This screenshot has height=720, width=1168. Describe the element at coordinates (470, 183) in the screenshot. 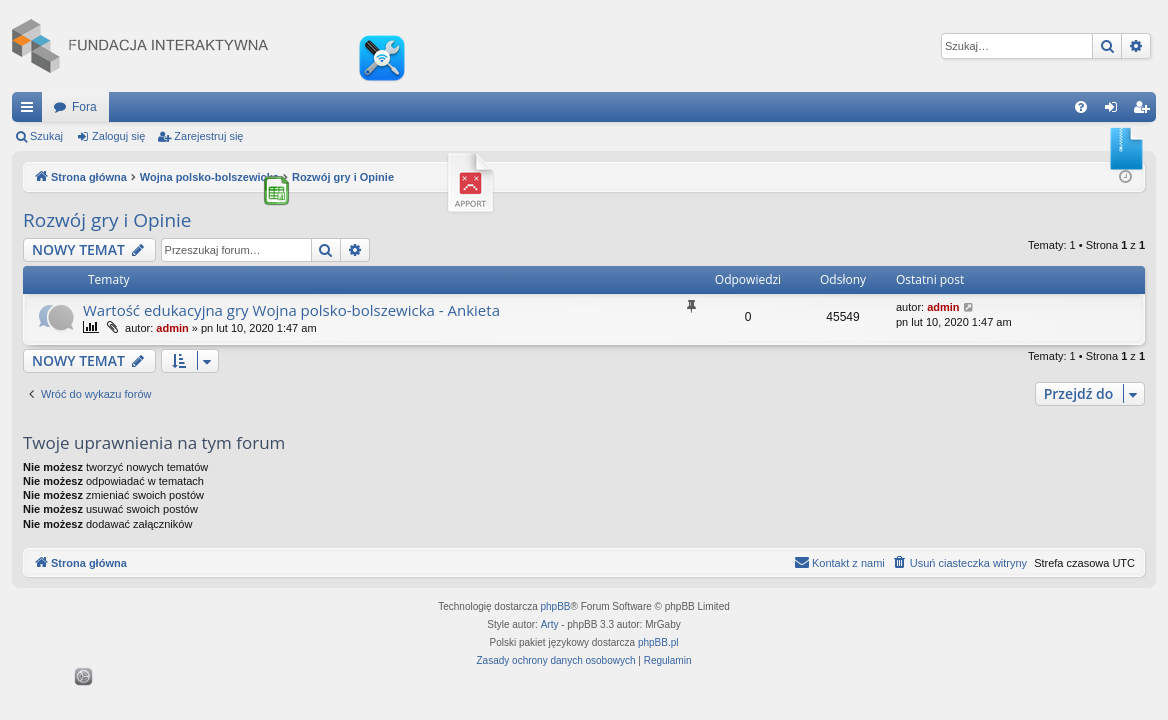

I see `apport crash report file` at that location.